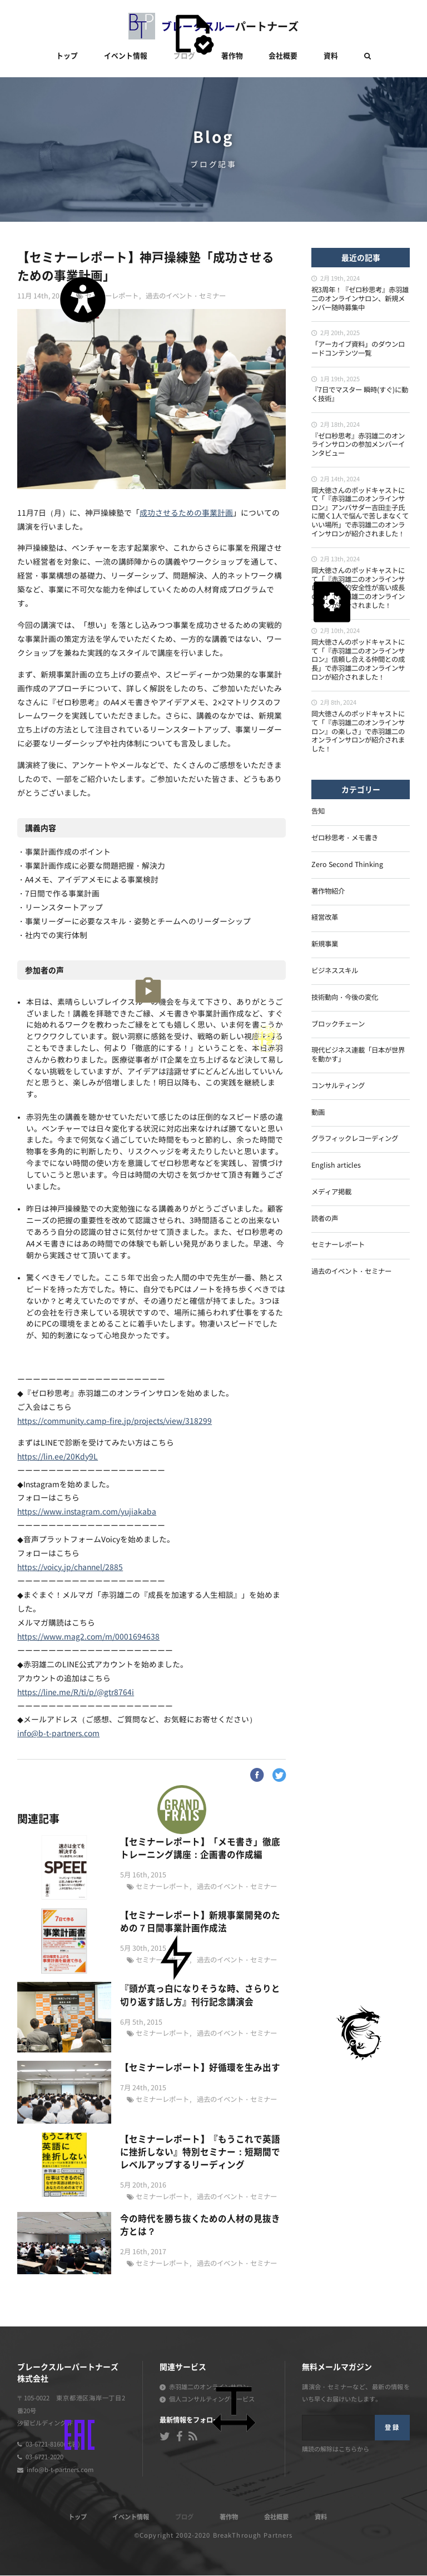  I want to click on access file settings or preferences, so click(332, 602).